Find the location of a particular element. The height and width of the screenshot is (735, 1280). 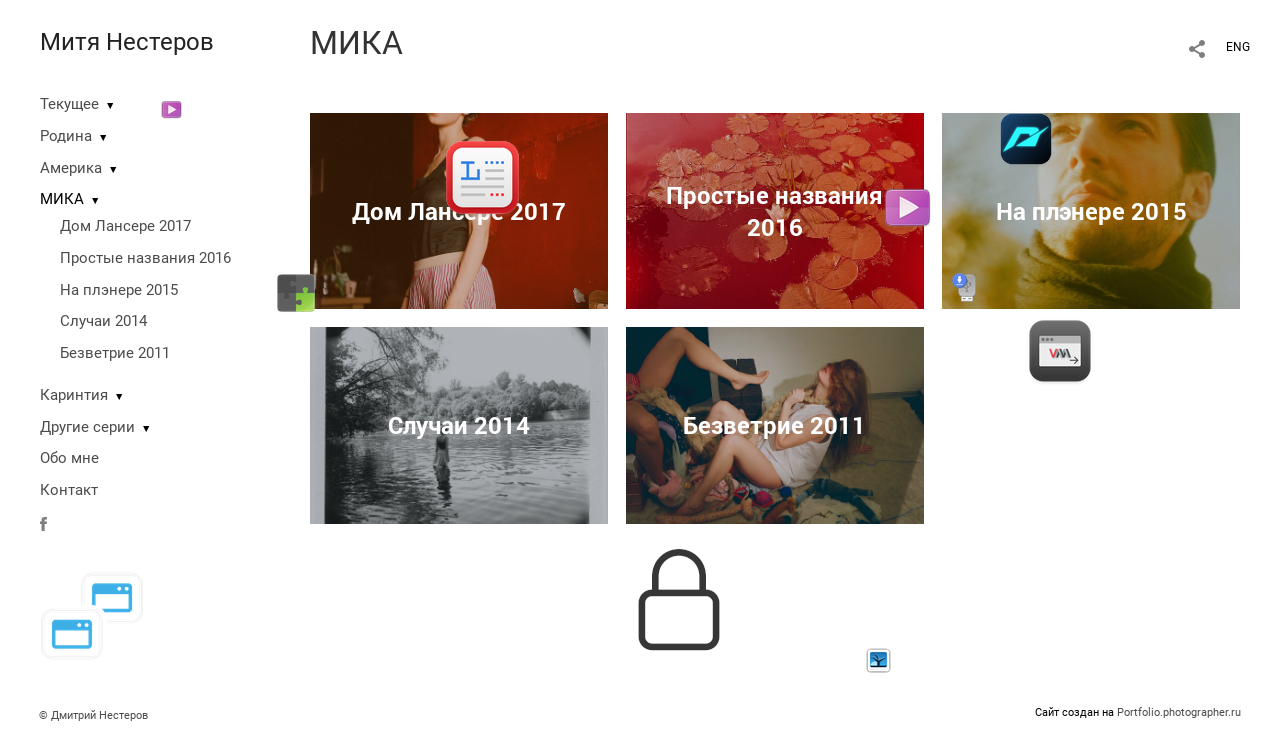

duplicate display mode enabled is located at coordinates (92, 616).